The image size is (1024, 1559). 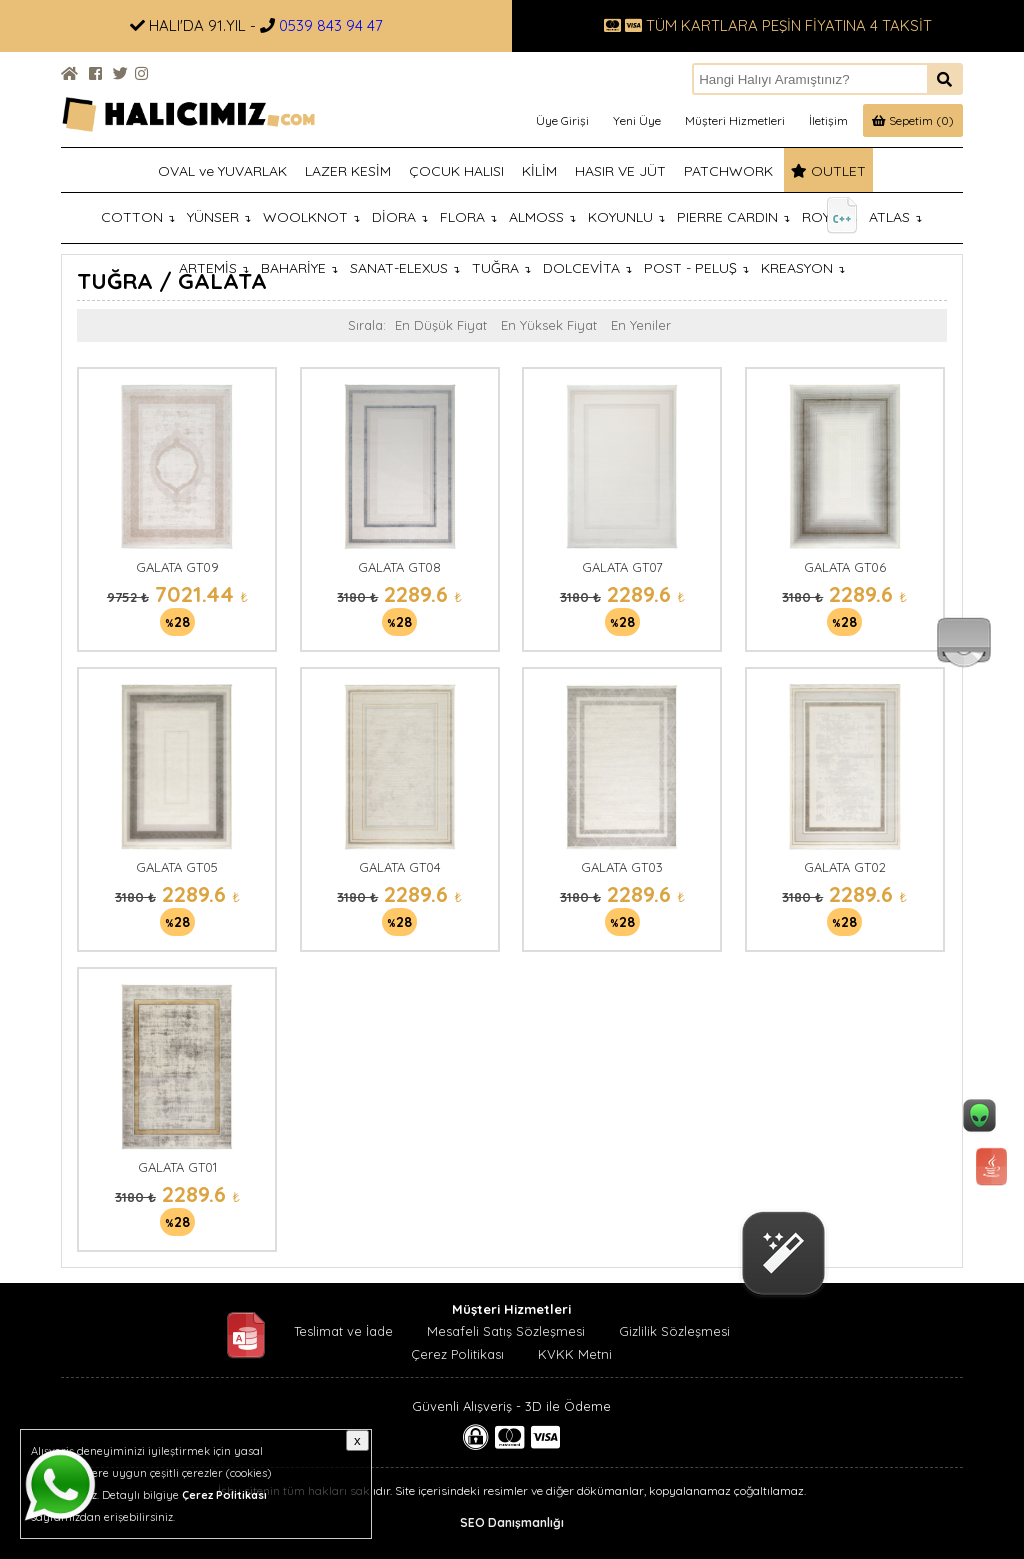 What do you see at coordinates (783, 1254) in the screenshot?
I see `access visual effects and animation settings` at bounding box center [783, 1254].